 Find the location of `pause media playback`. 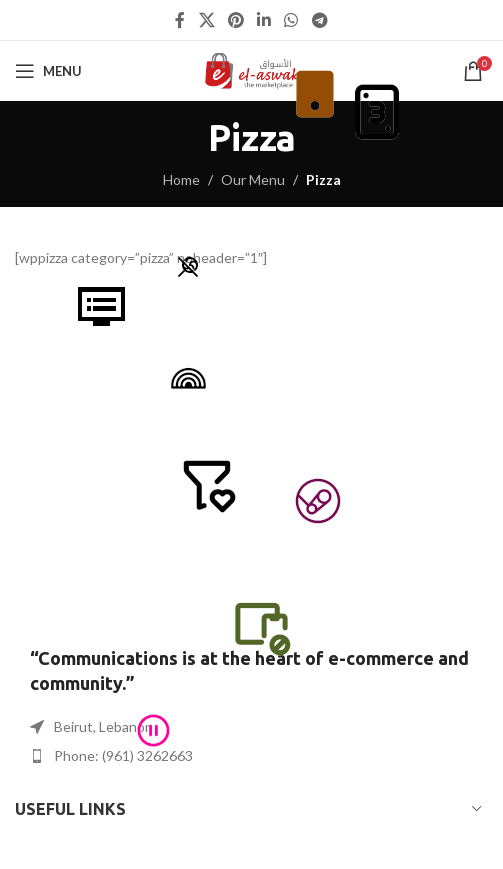

pause media playback is located at coordinates (153, 730).